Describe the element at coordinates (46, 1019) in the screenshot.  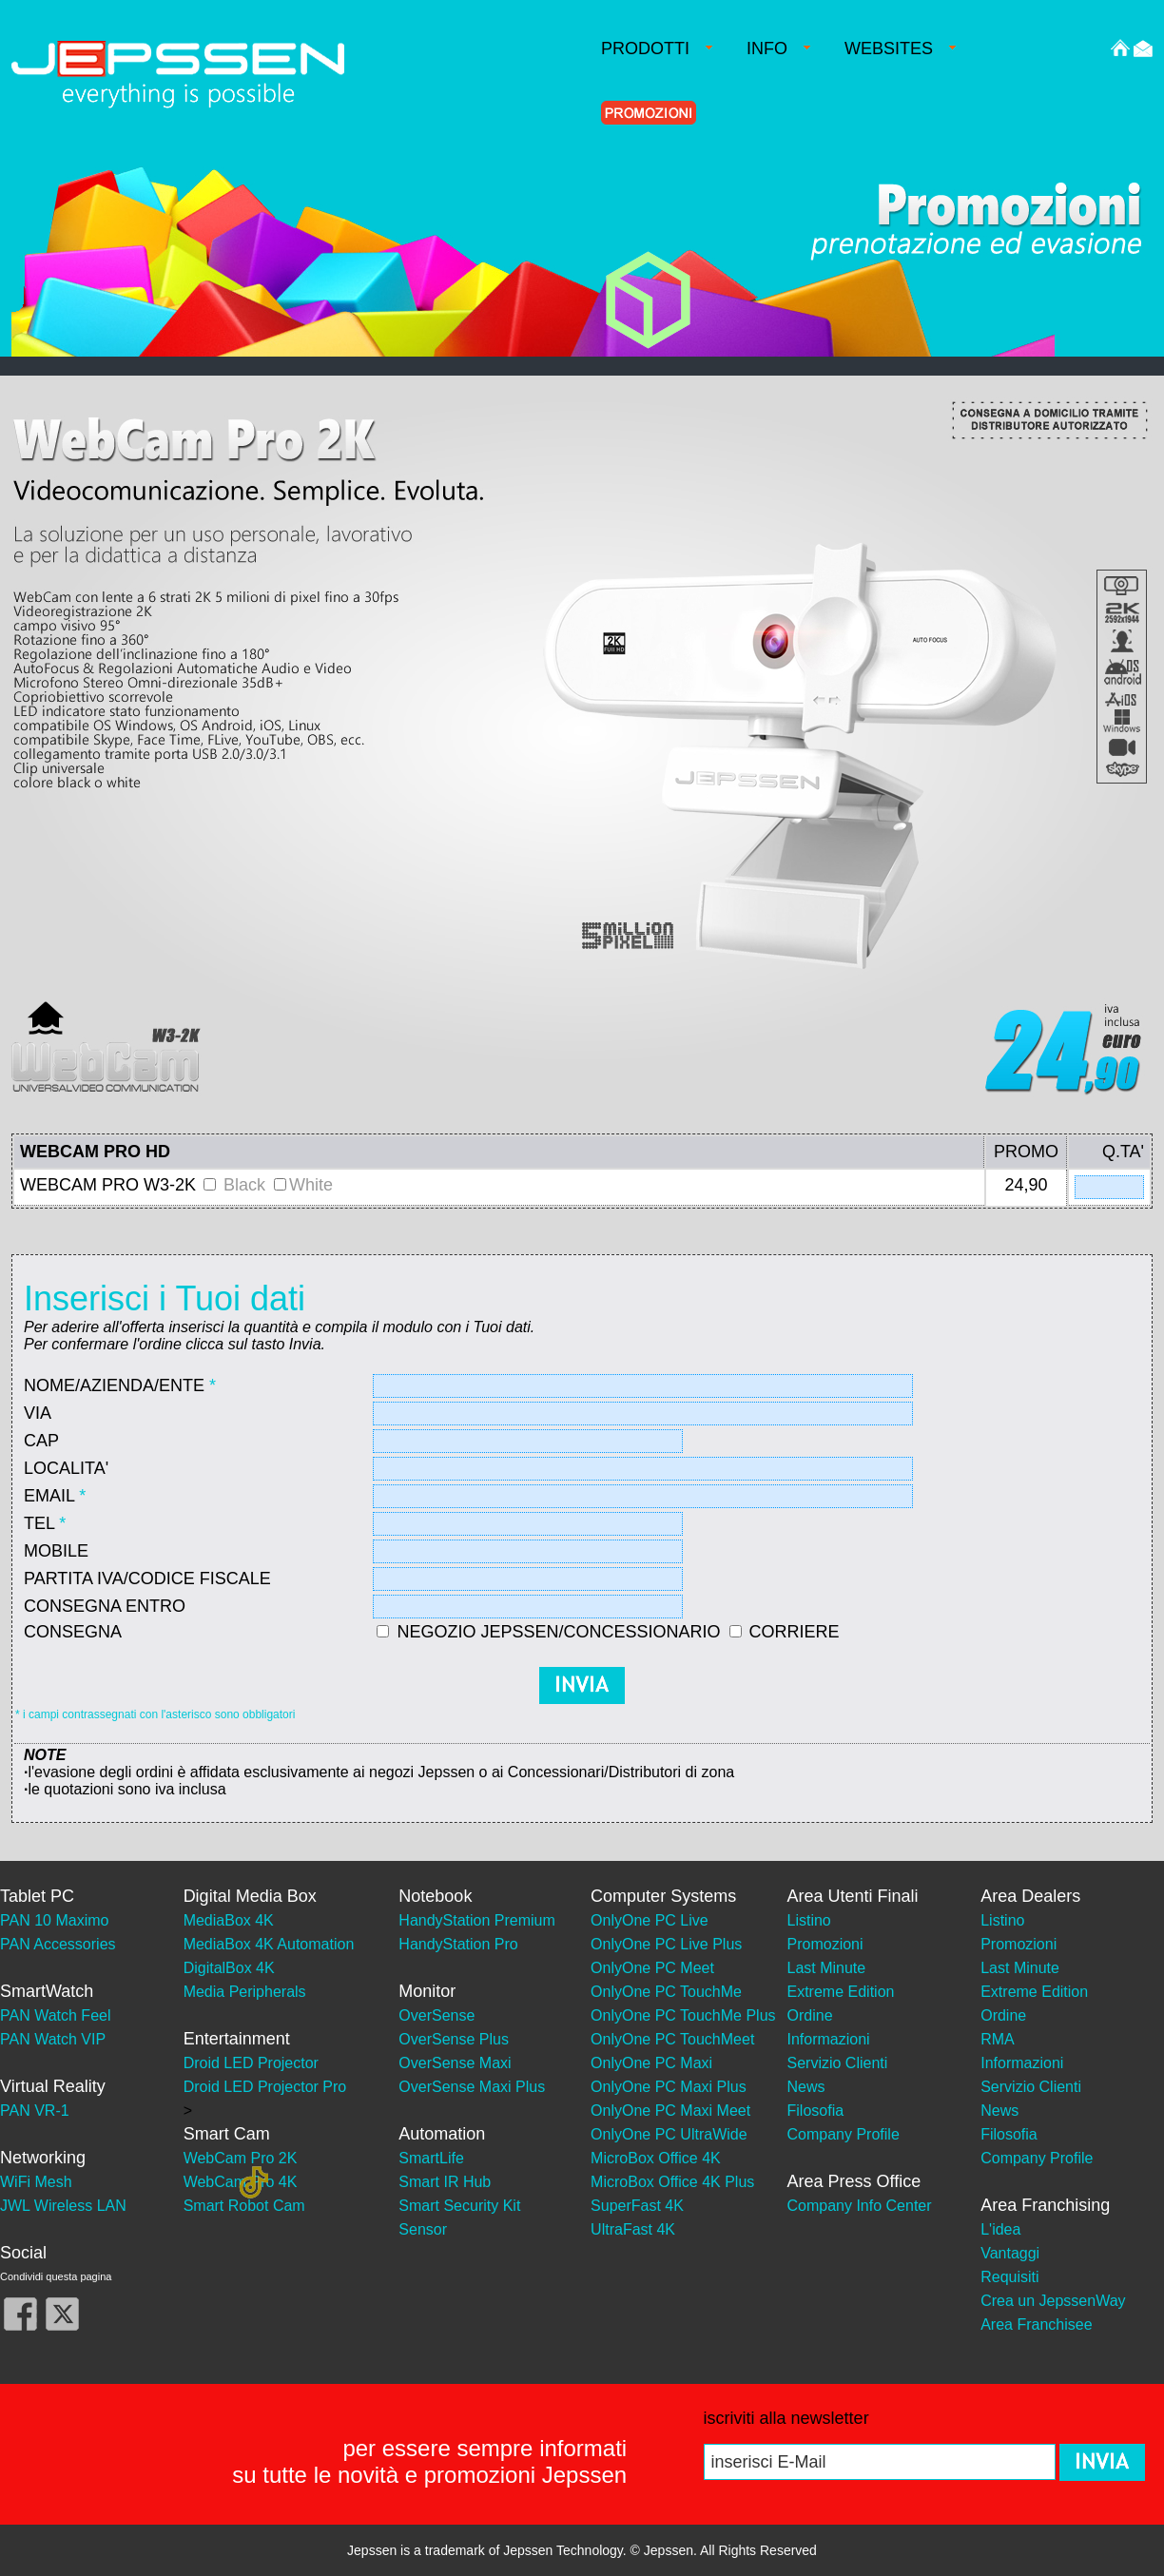
I see `indicates flood warning or alert` at that location.